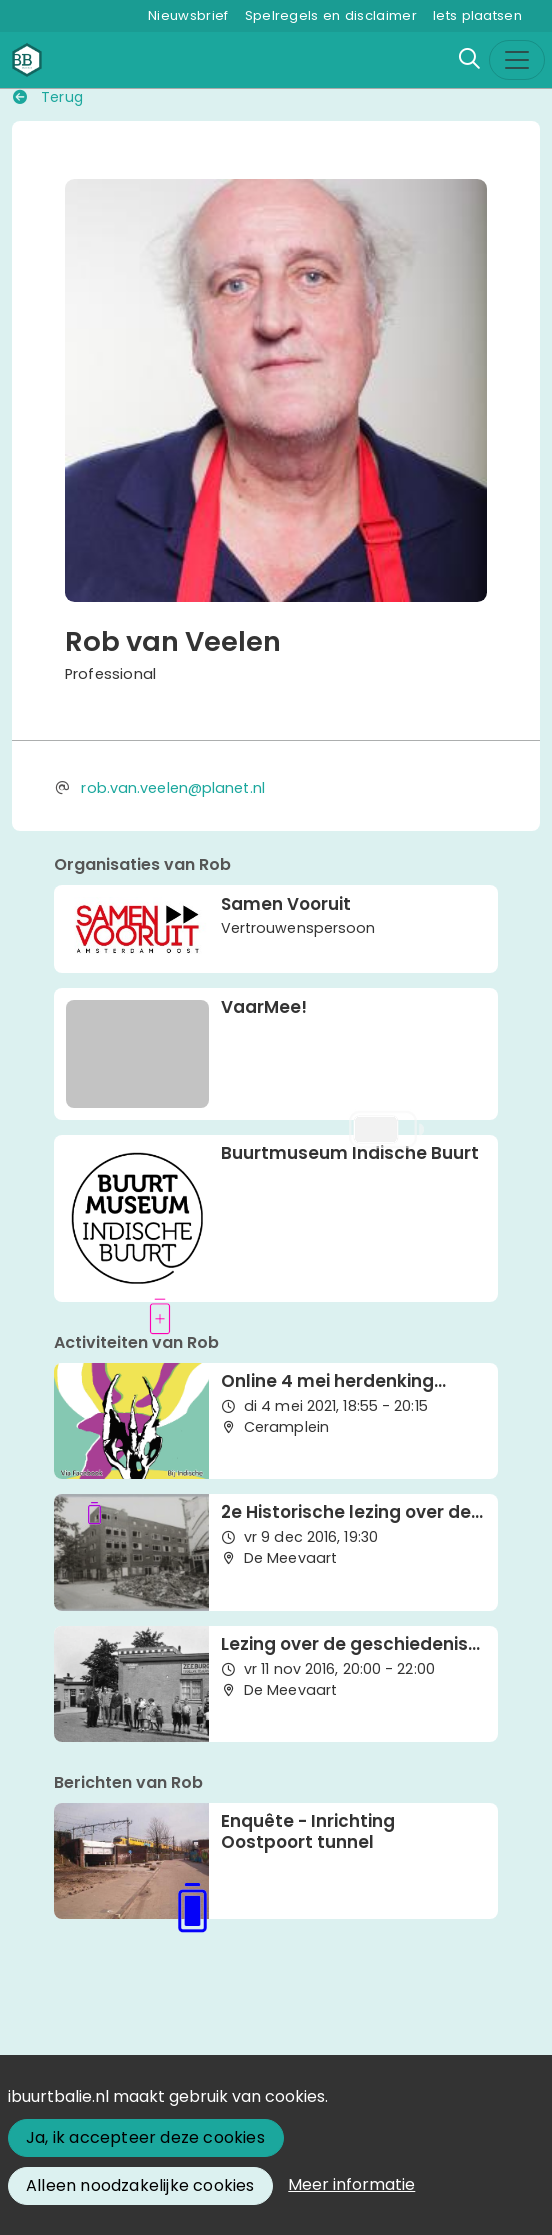 Image resolution: width=552 pixels, height=2235 pixels. What do you see at coordinates (192, 1908) in the screenshot?
I see `indicates battery is fully charged` at bounding box center [192, 1908].